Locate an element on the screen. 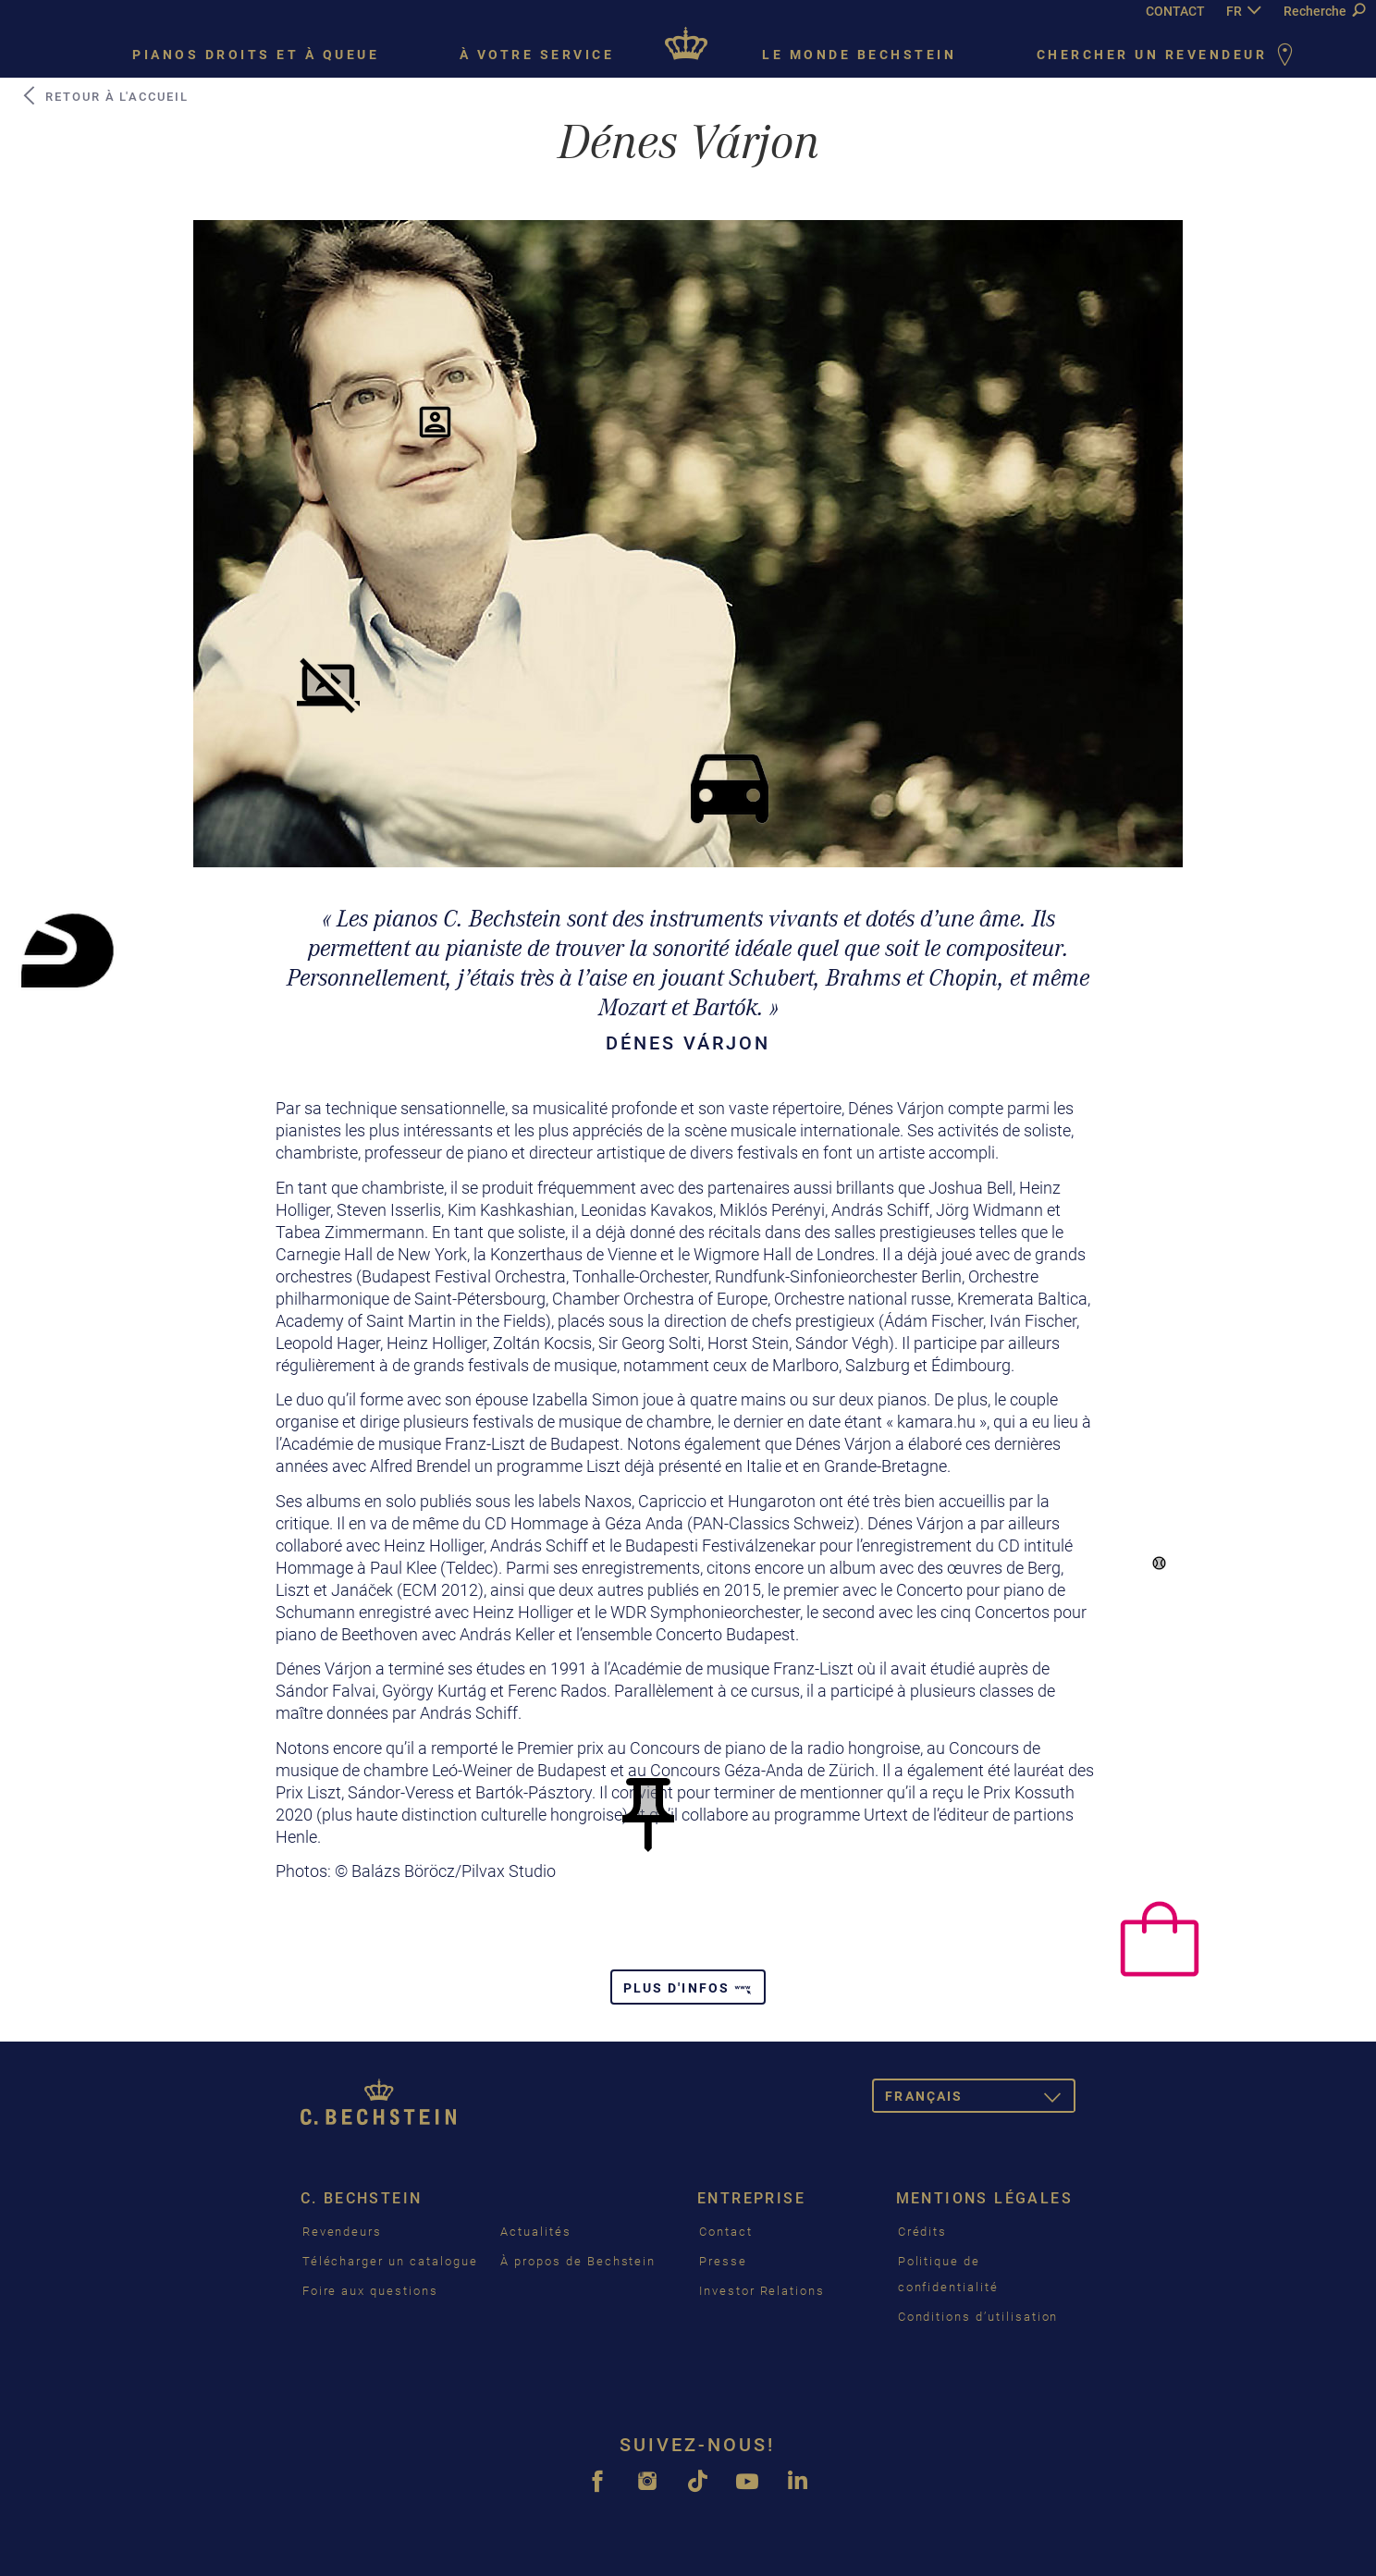 This screenshot has height=2576, width=1376. view your shopping bag is located at coordinates (1160, 1944).